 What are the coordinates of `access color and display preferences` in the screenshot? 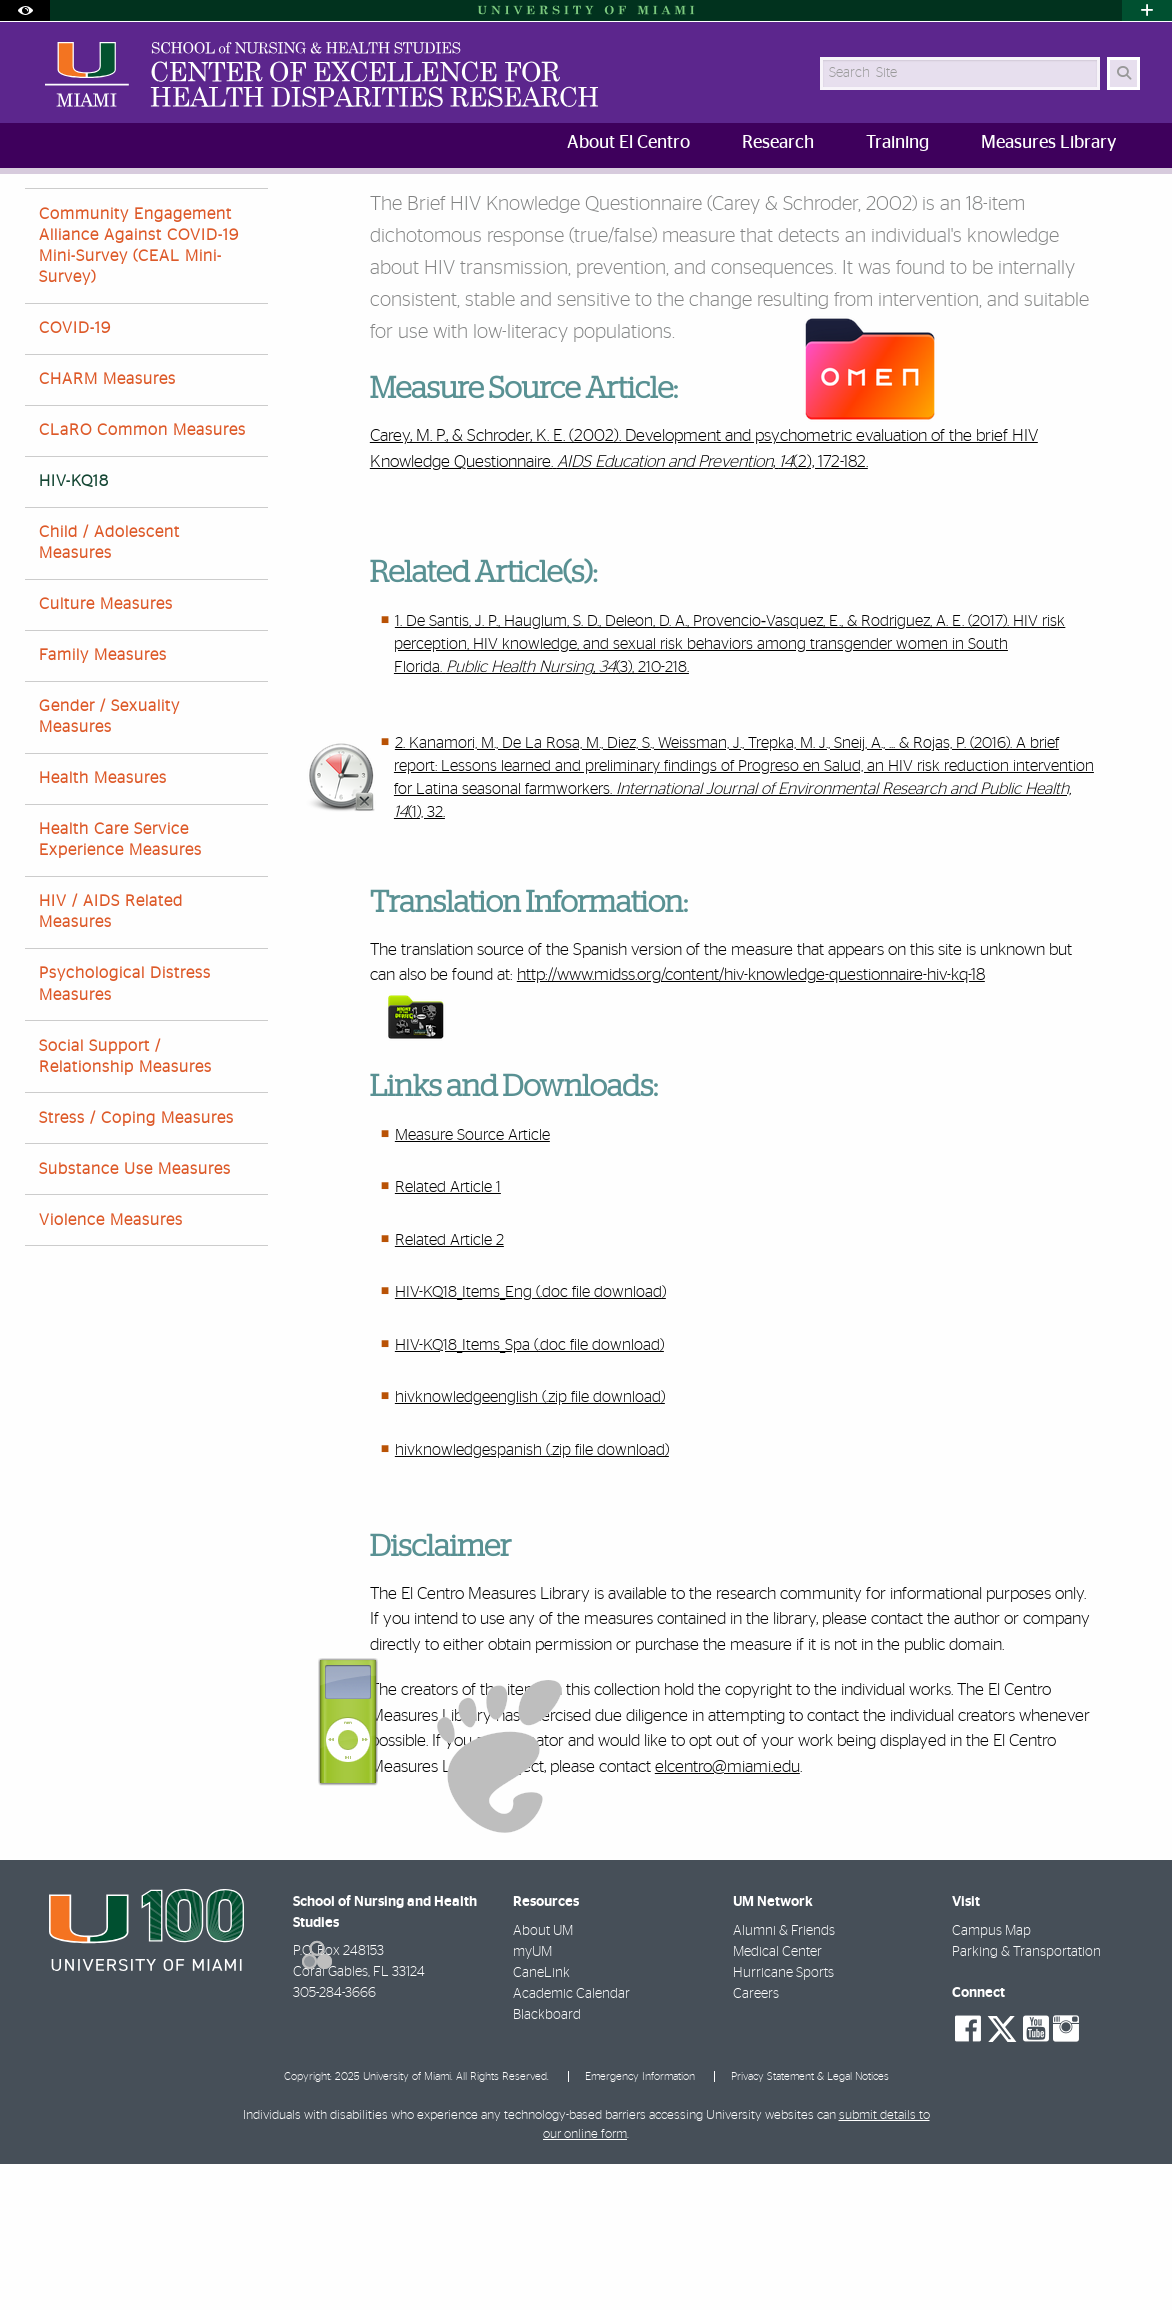 It's located at (317, 1954).